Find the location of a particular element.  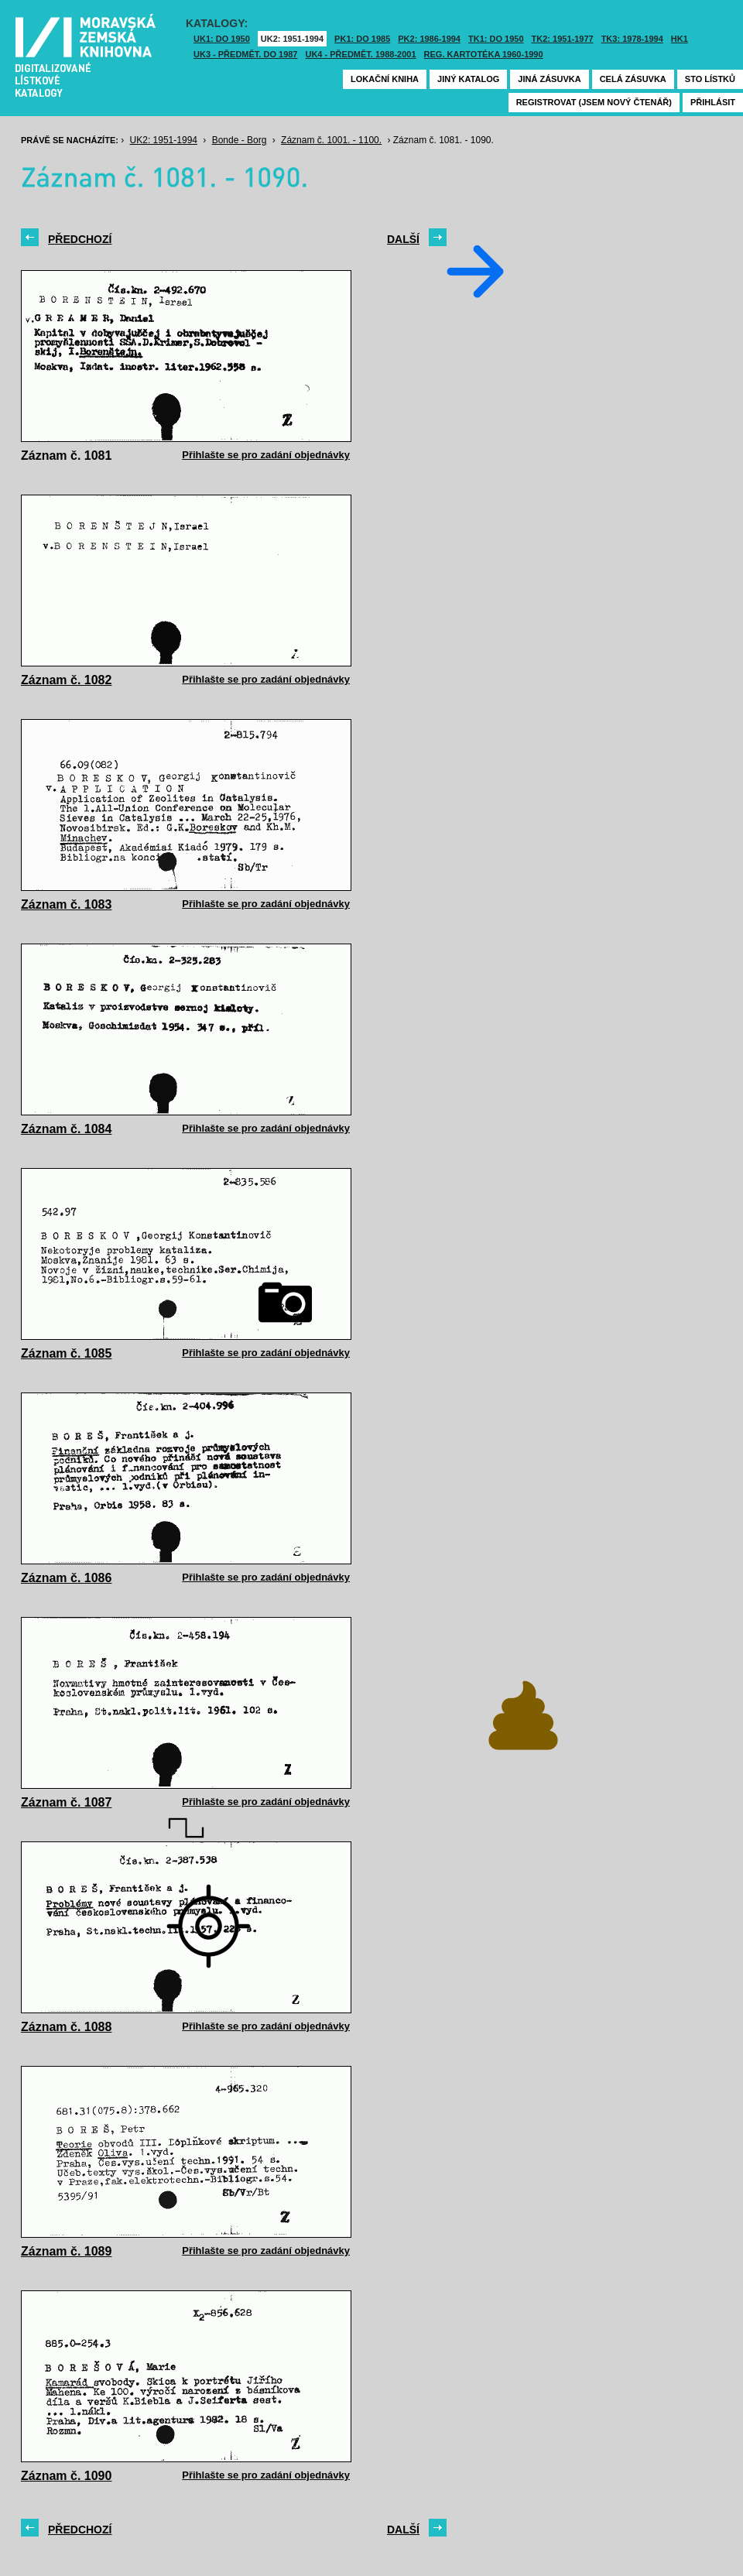

center map on current location is located at coordinates (208, 1926).